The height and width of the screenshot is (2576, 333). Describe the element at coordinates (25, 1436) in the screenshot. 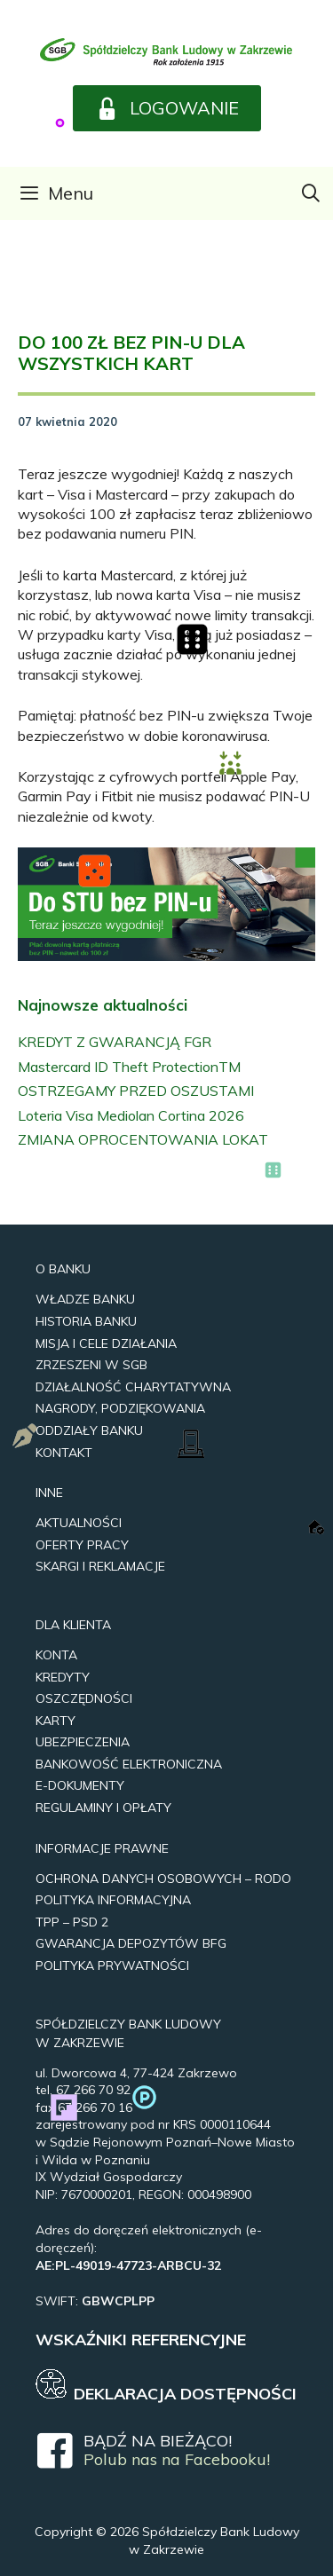

I see `access writing or editing tools` at that location.